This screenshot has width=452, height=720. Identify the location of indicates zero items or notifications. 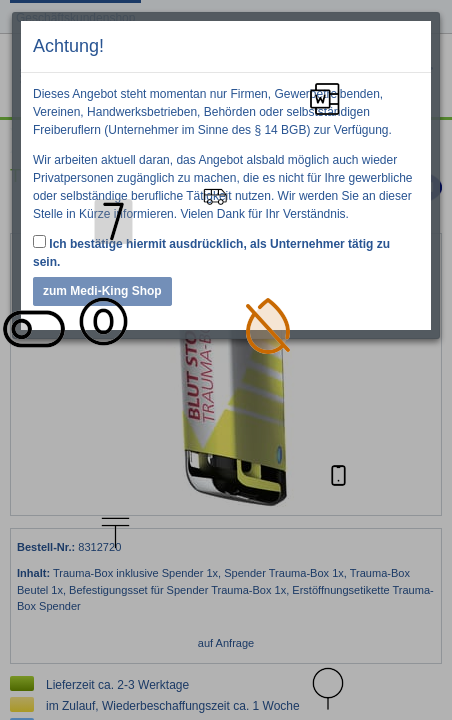
(103, 321).